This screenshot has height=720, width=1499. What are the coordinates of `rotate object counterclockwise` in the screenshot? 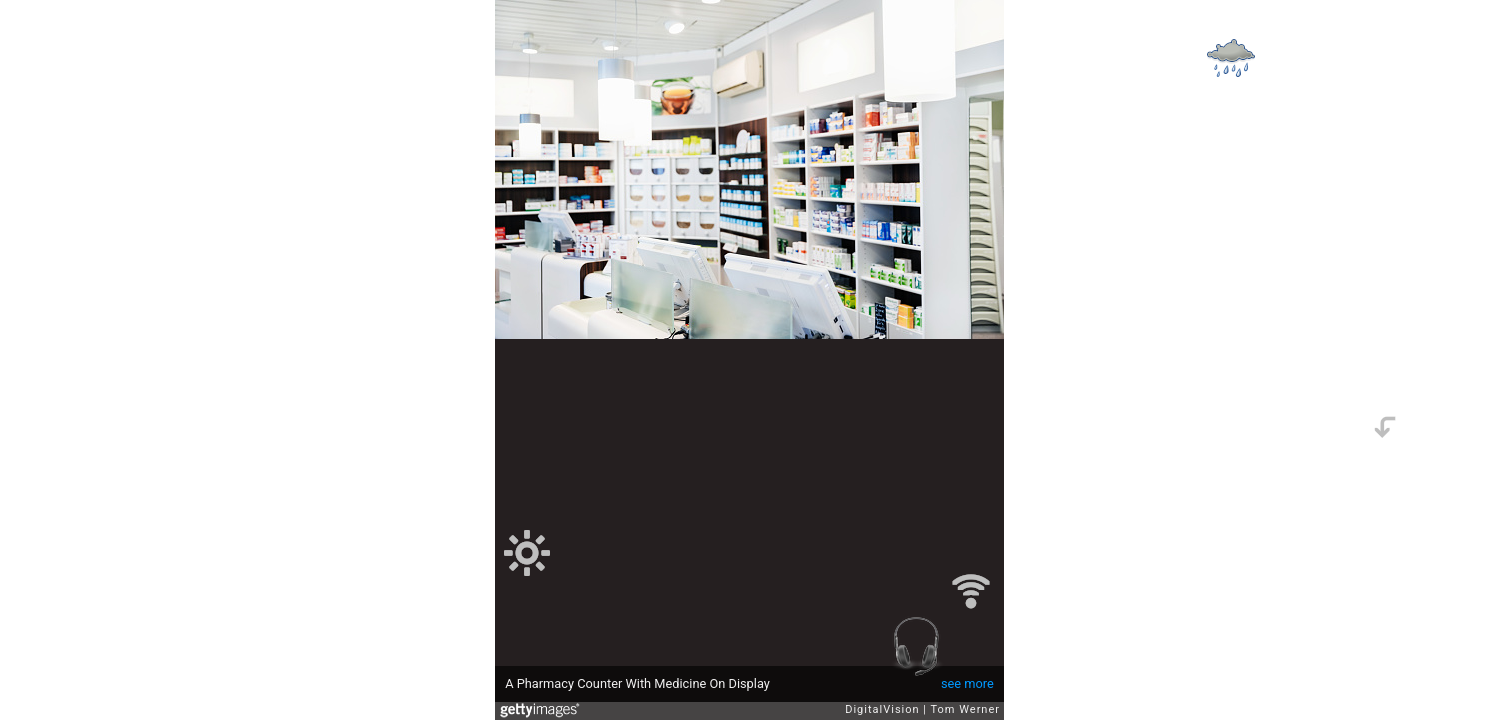 It's located at (1386, 426).